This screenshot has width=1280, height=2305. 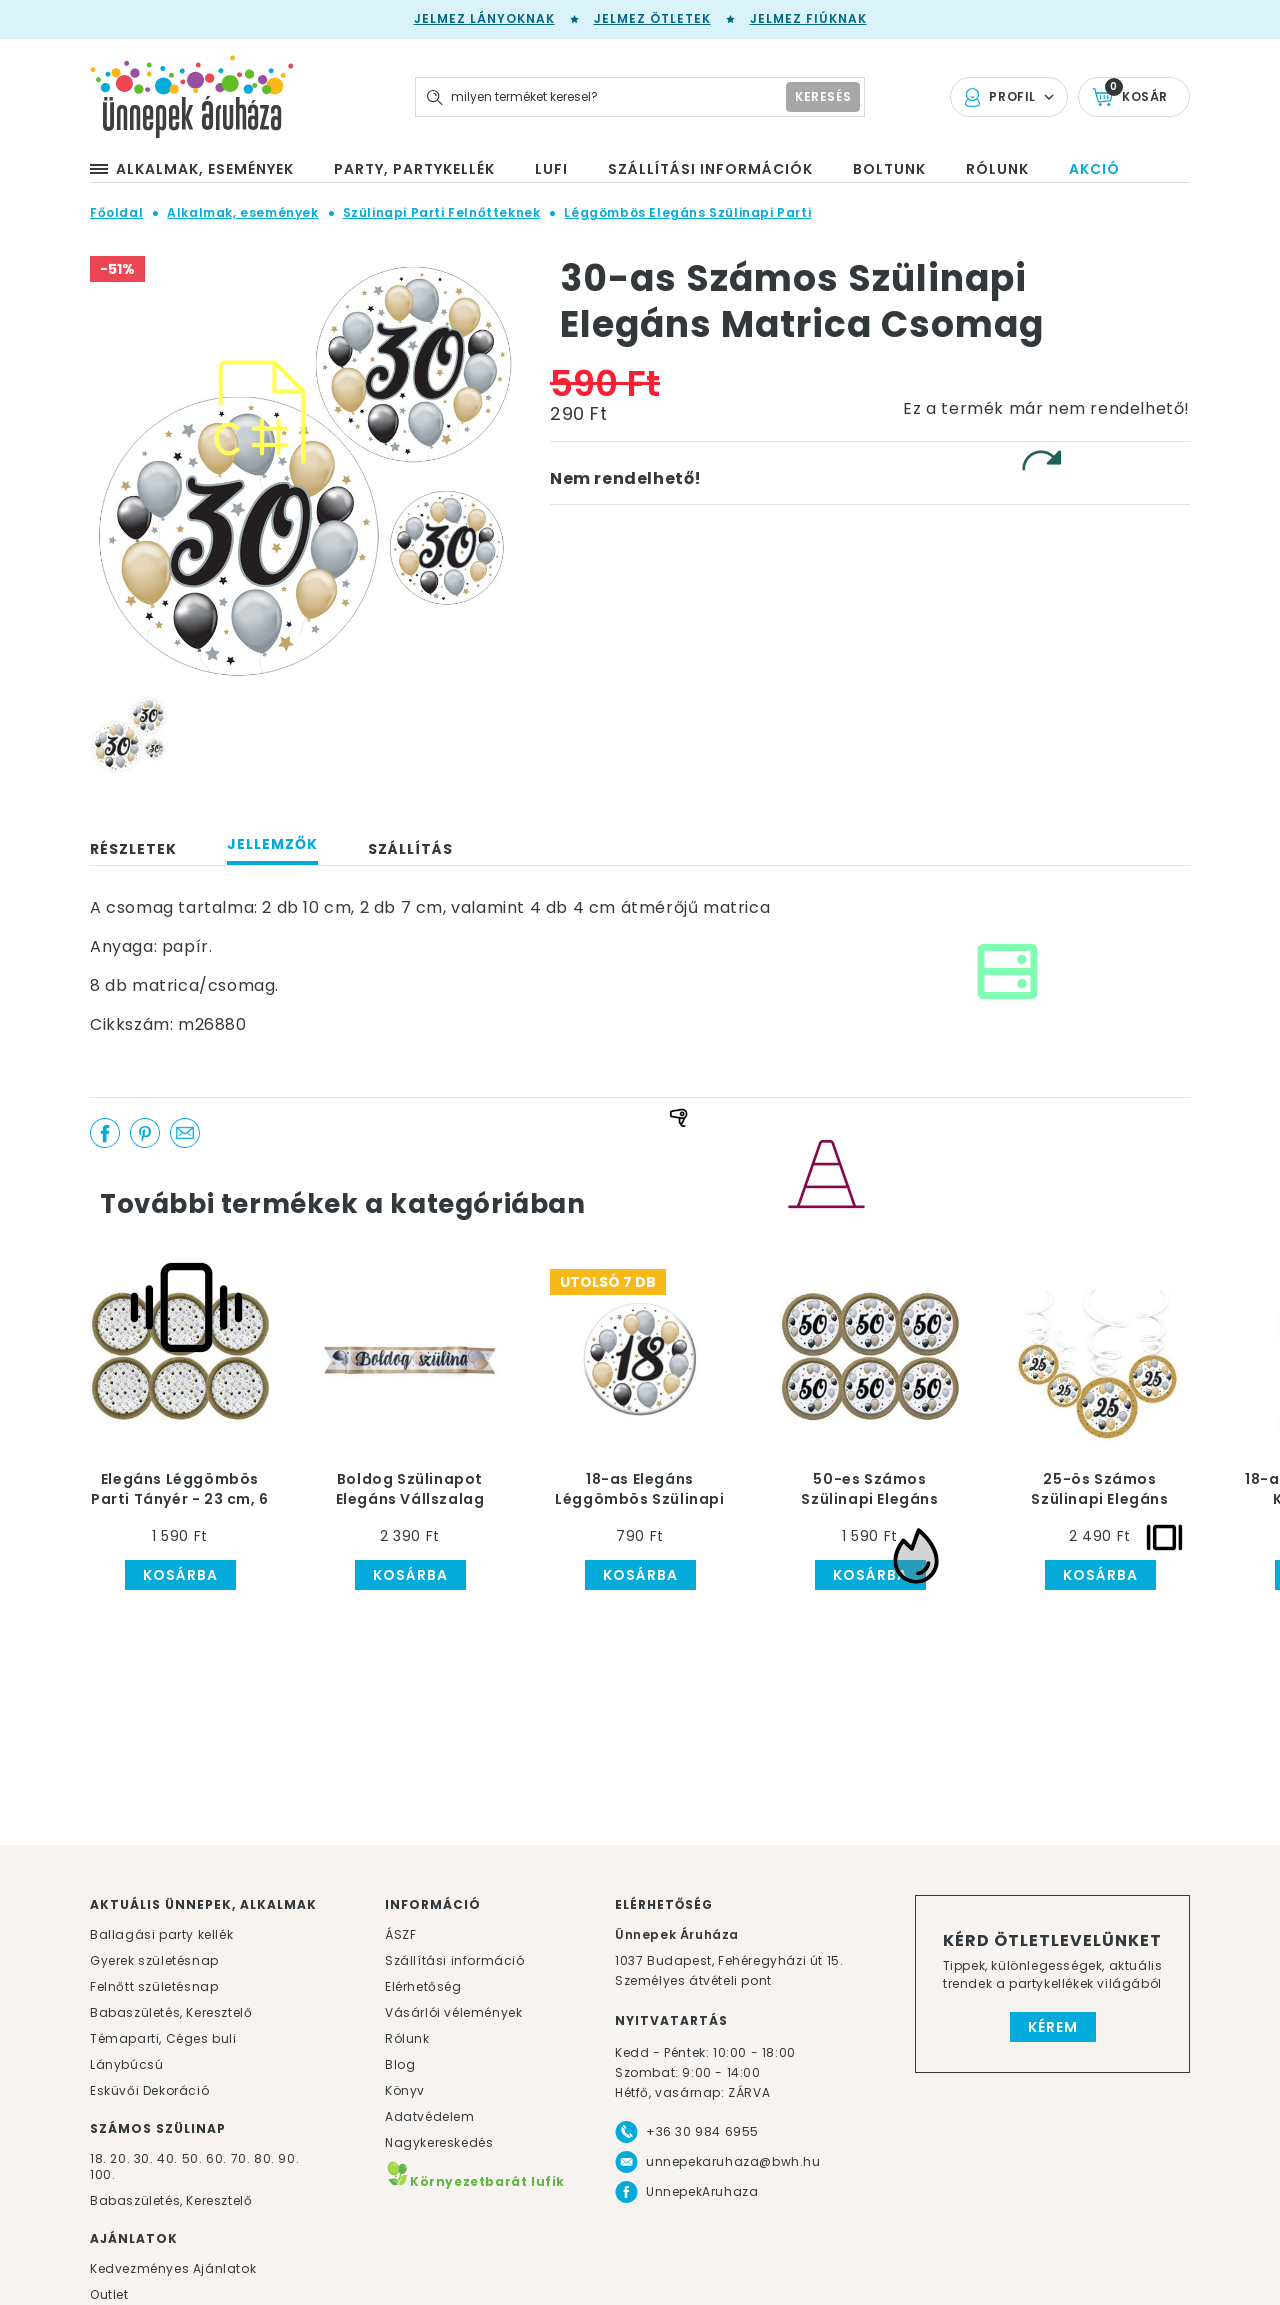 What do you see at coordinates (186, 1307) in the screenshot?
I see `enable vibrate mode on your device` at bounding box center [186, 1307].